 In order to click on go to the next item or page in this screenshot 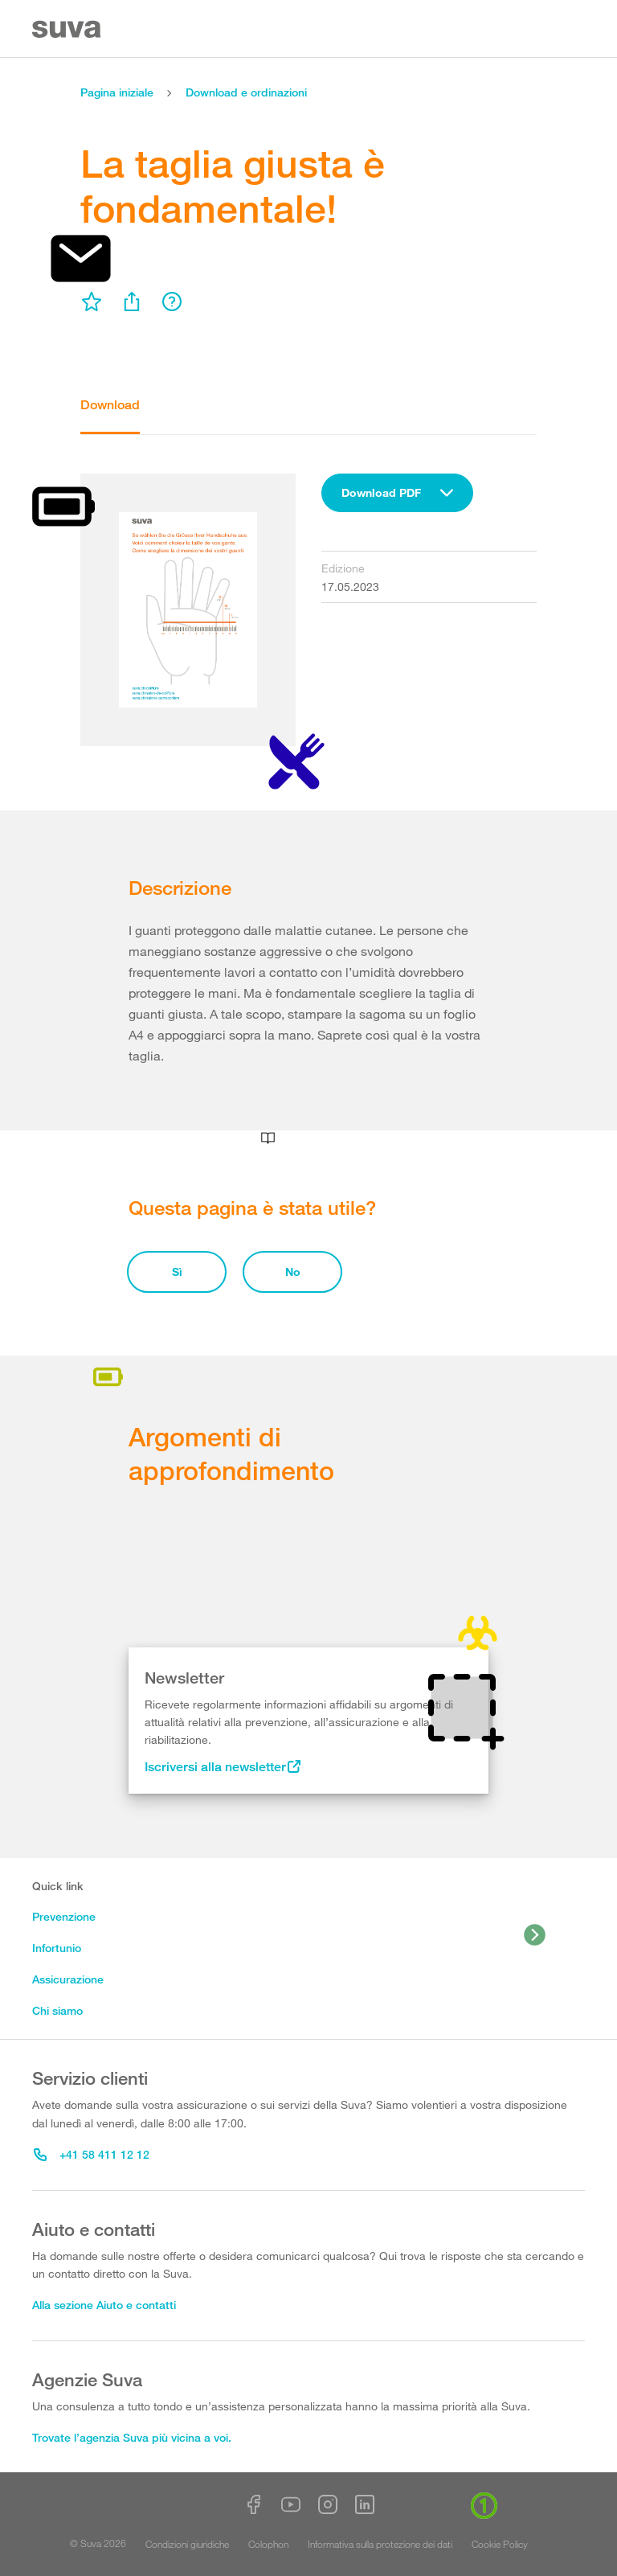, I will do `click(534, 1934)`.